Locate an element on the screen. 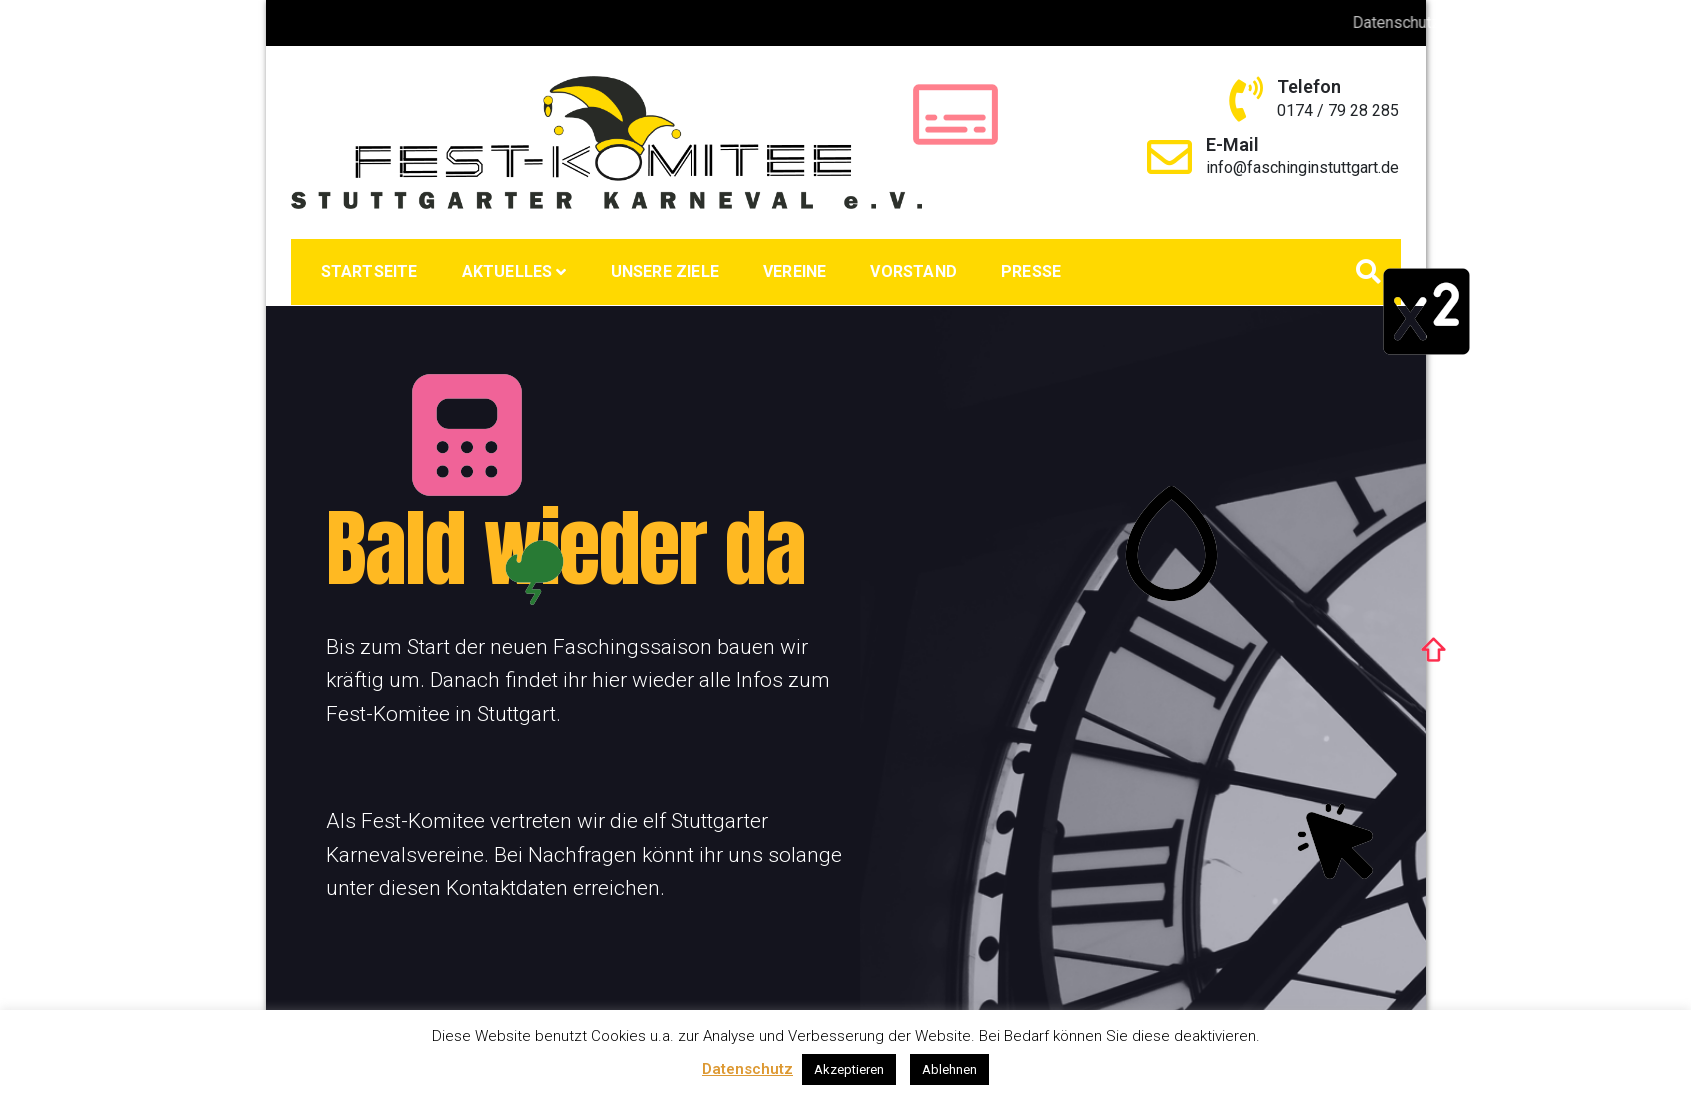 The width and height of the screenshot is (1691, 1102). enable subtitles or closed captions is located at coordinates (955, 114).